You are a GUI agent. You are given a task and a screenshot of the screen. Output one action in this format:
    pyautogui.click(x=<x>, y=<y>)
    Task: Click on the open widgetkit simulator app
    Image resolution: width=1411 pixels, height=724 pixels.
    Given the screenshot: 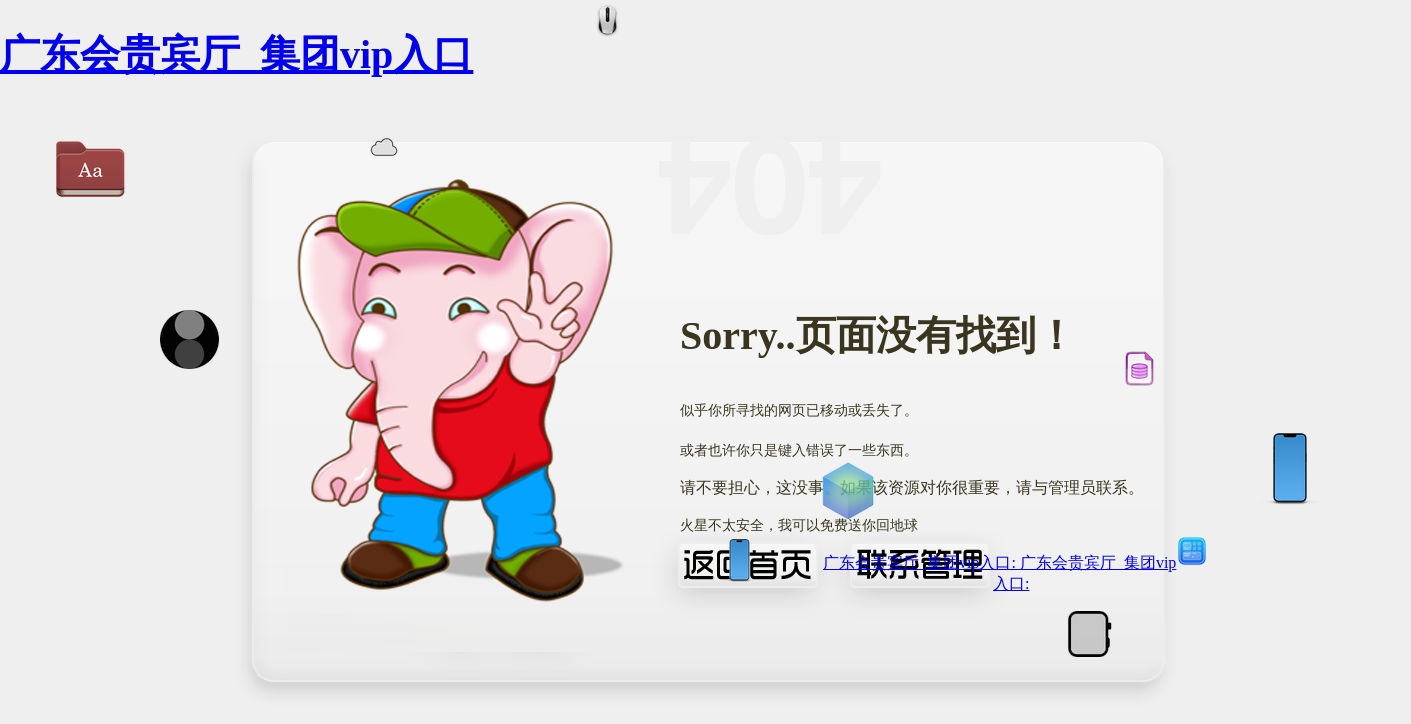 What is the action you would take?
    pyautogui.click(x=1192, y=551)
    